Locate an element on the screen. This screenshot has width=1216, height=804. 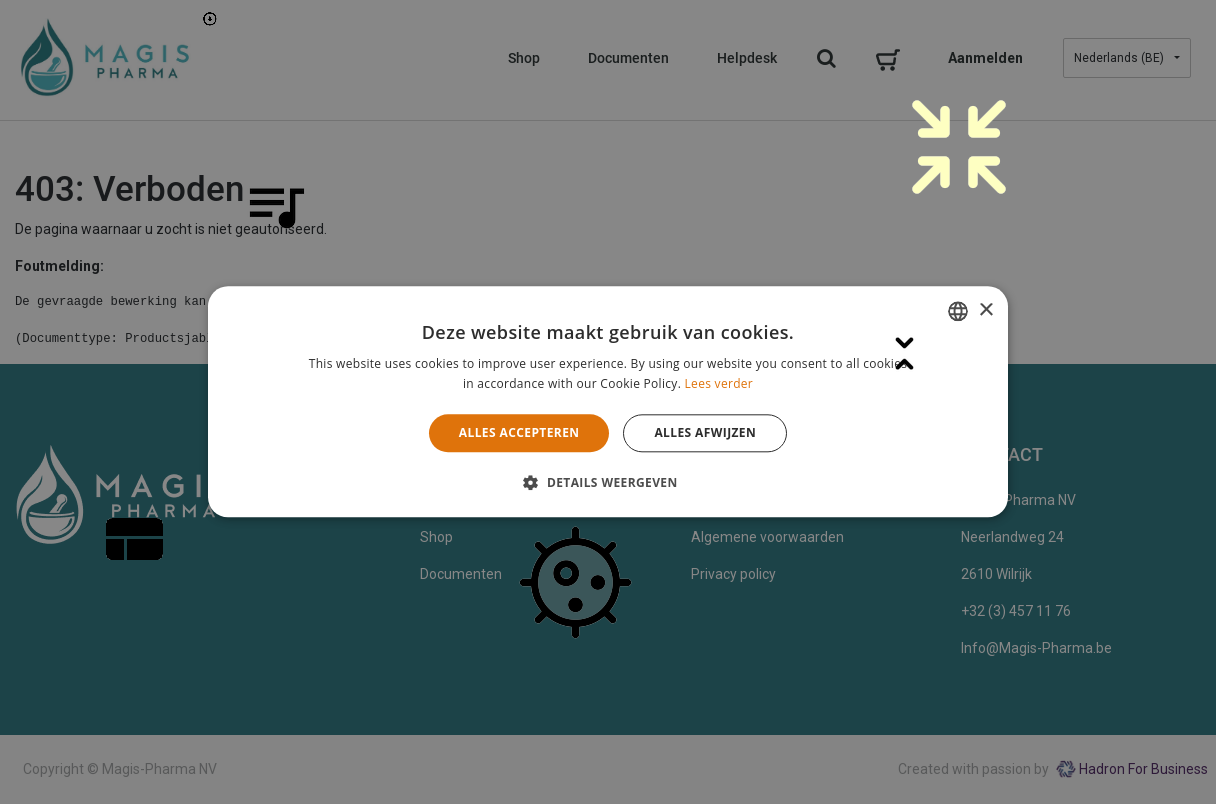
indicates a virus or malware threat detected is located at coordinates (575, 582).